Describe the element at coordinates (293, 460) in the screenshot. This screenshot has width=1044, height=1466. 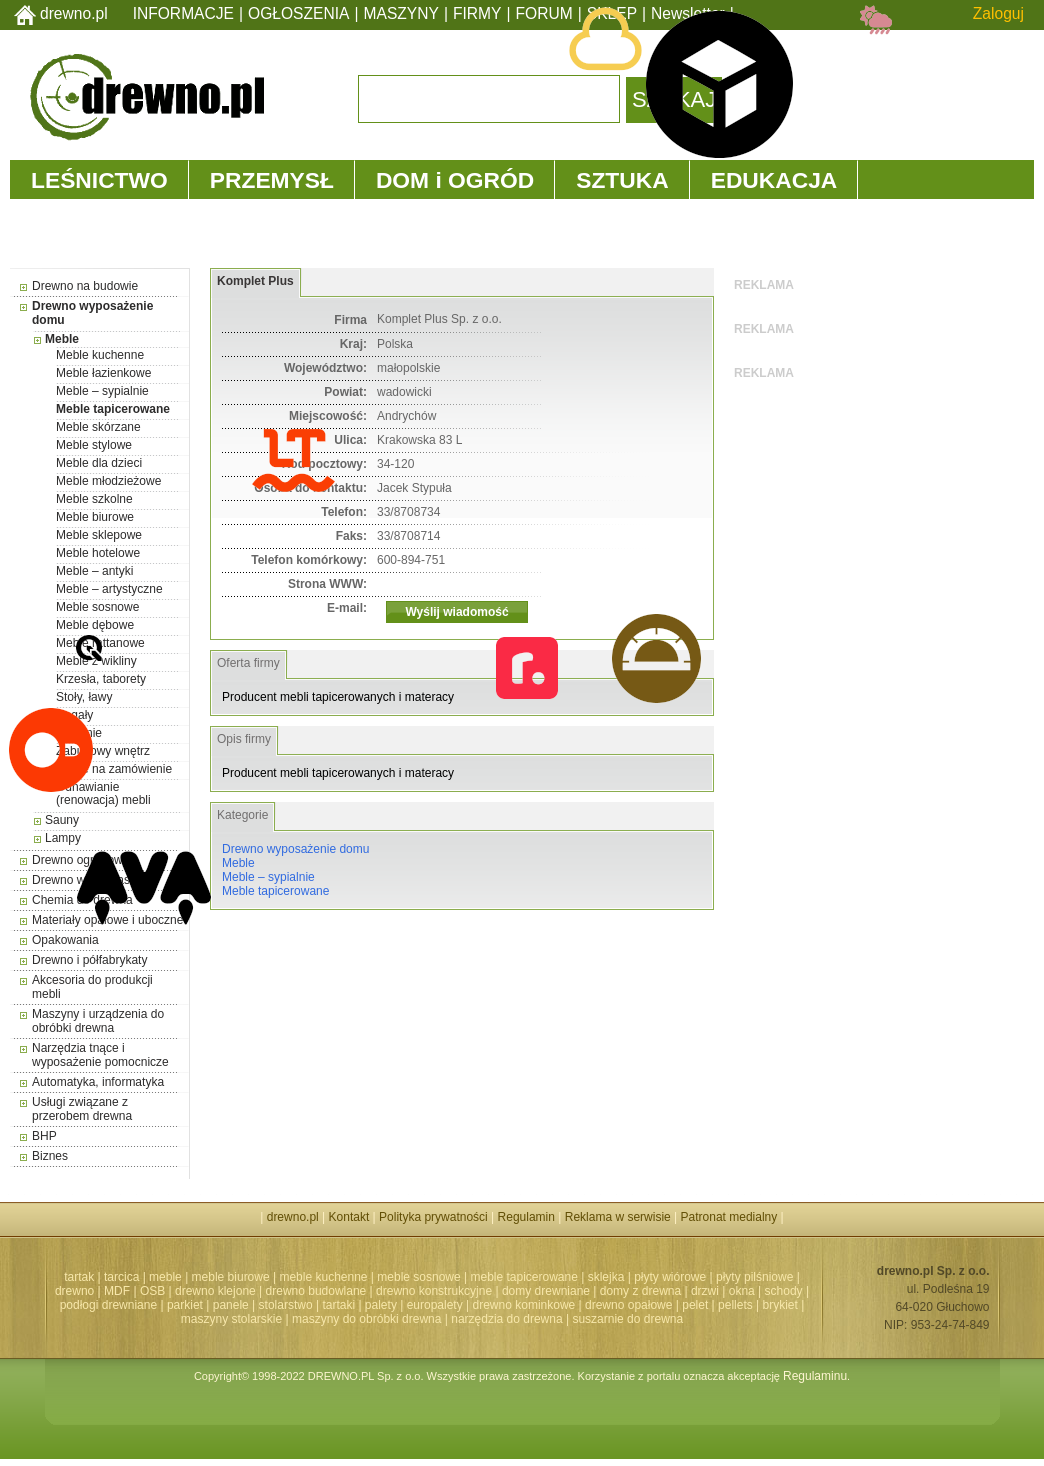
I see `open LanguageTool grammar and spell checker` at that location.